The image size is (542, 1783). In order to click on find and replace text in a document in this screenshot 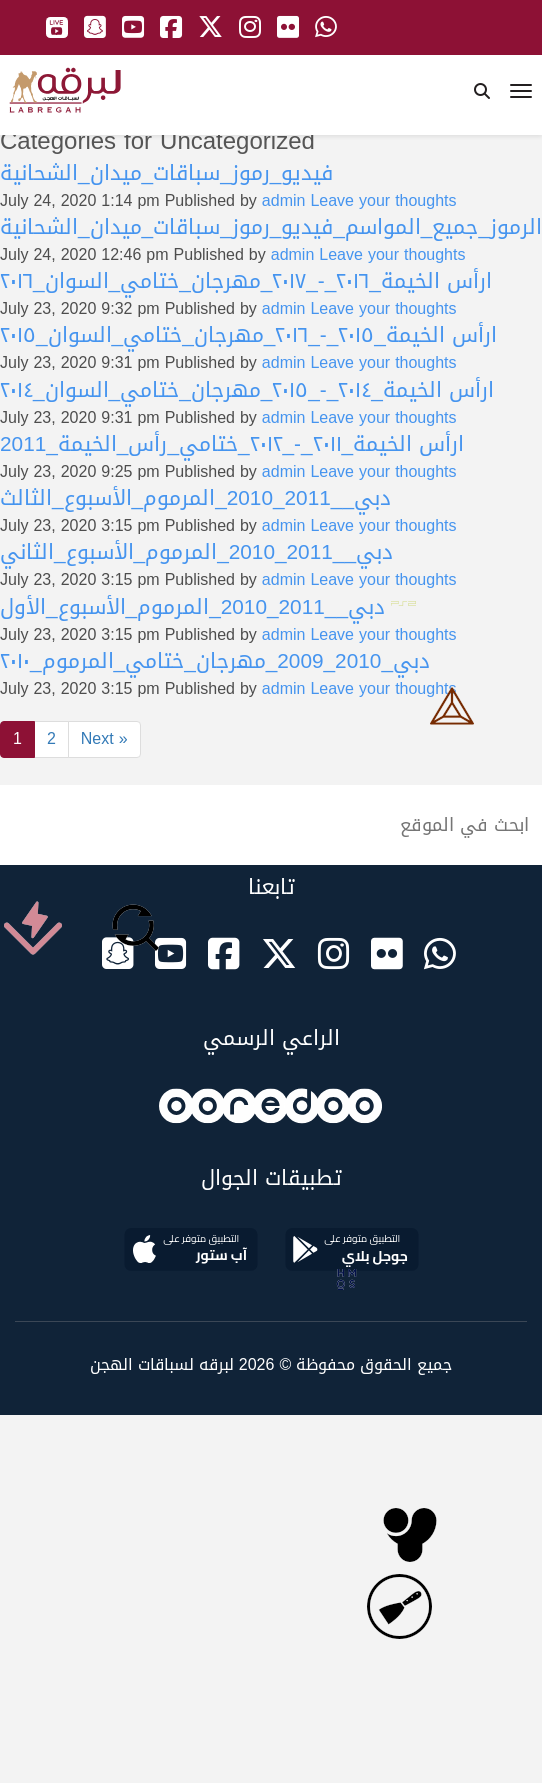, I will do `click(135, 927)`.